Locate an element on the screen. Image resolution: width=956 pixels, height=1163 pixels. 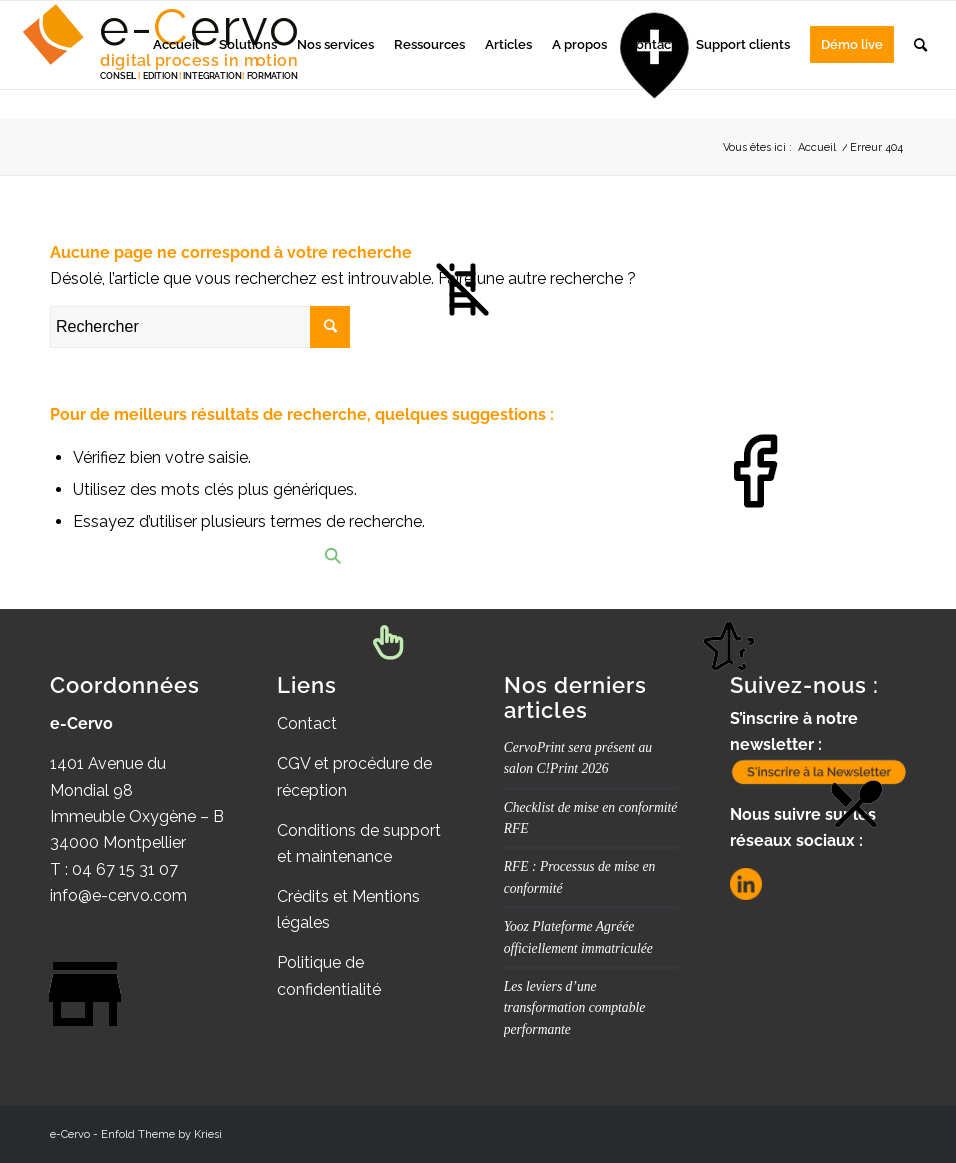
indicates a partial or half rating is located at coordinates (729, 647).